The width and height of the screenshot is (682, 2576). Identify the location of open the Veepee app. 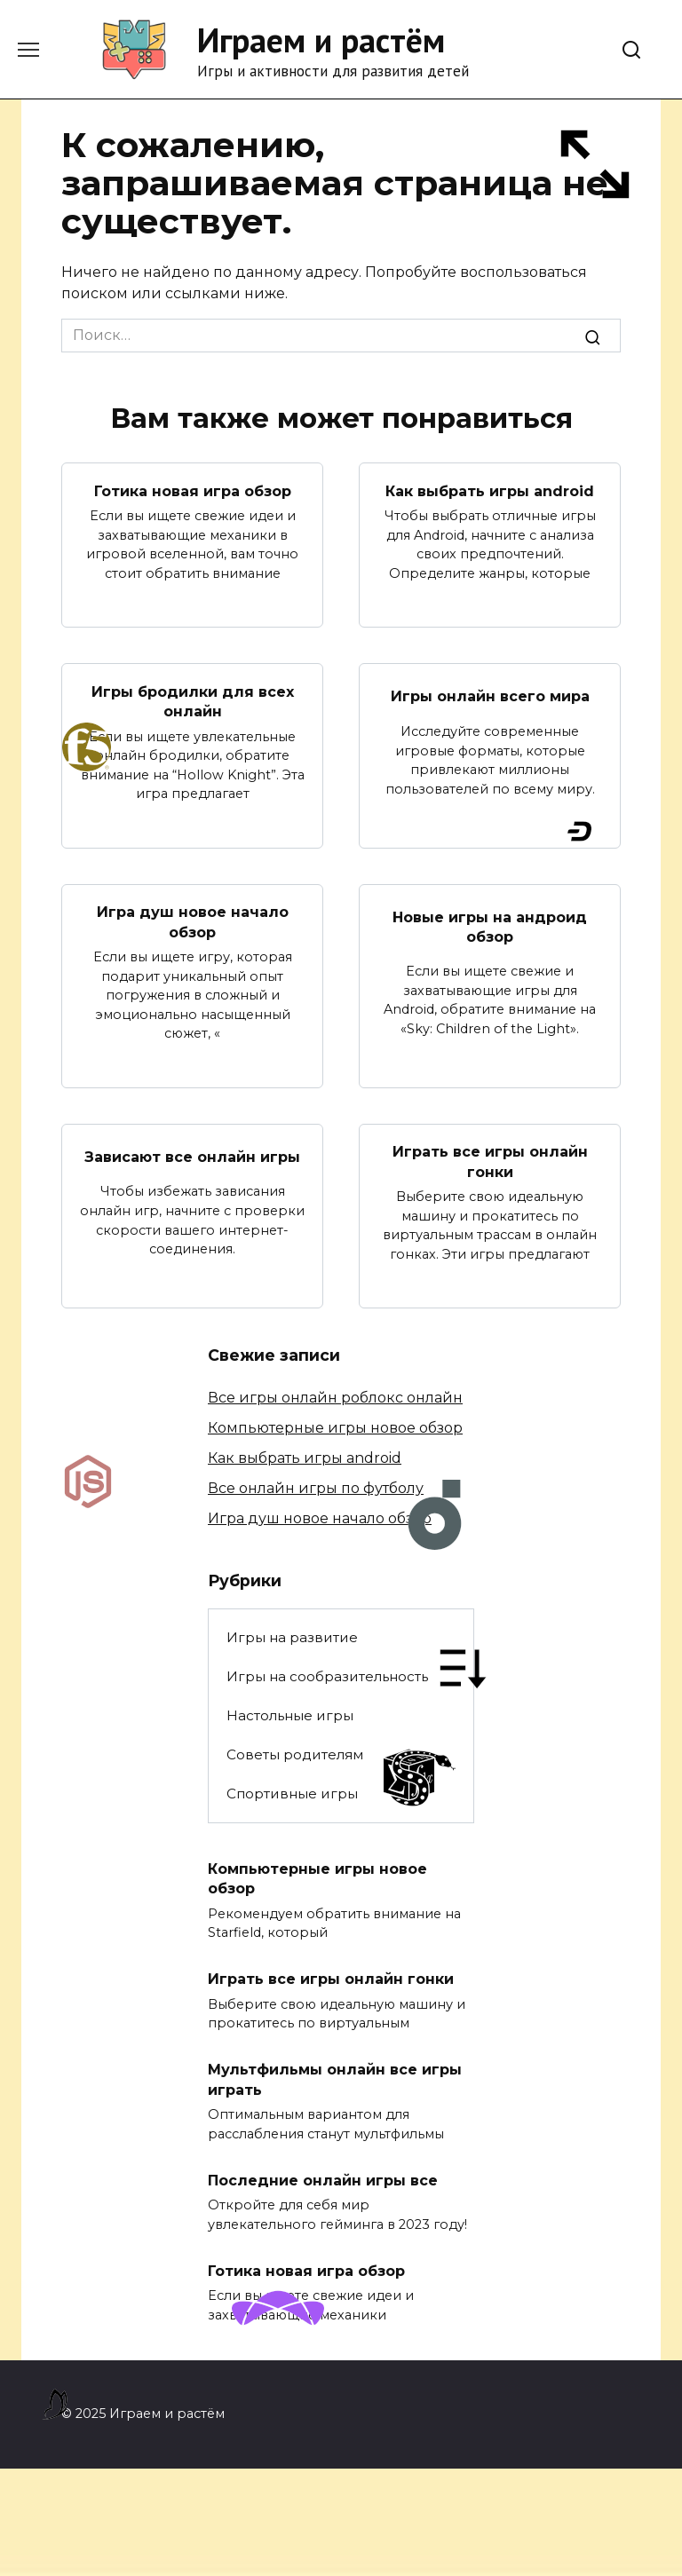
(54, 2404).